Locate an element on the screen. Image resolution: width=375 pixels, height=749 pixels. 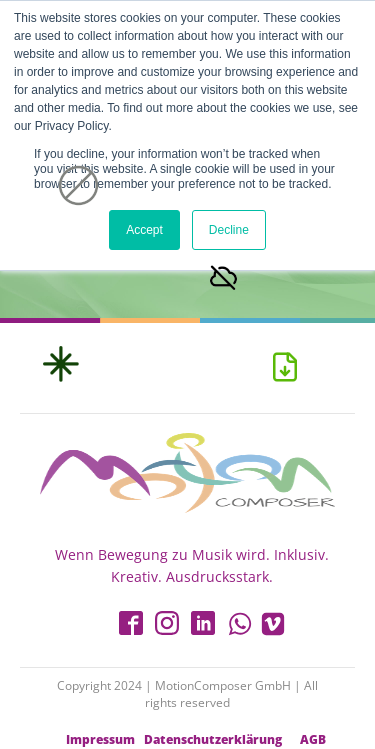
download file is located at coordinates (285, 367).